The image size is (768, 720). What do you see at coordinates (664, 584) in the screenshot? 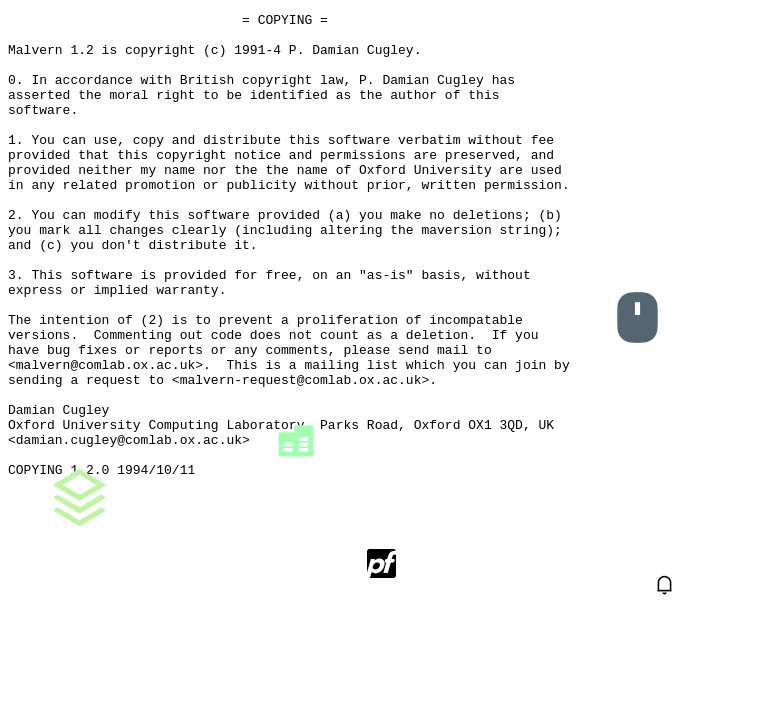
I see `view notifications` at bounding box center [664, 584].